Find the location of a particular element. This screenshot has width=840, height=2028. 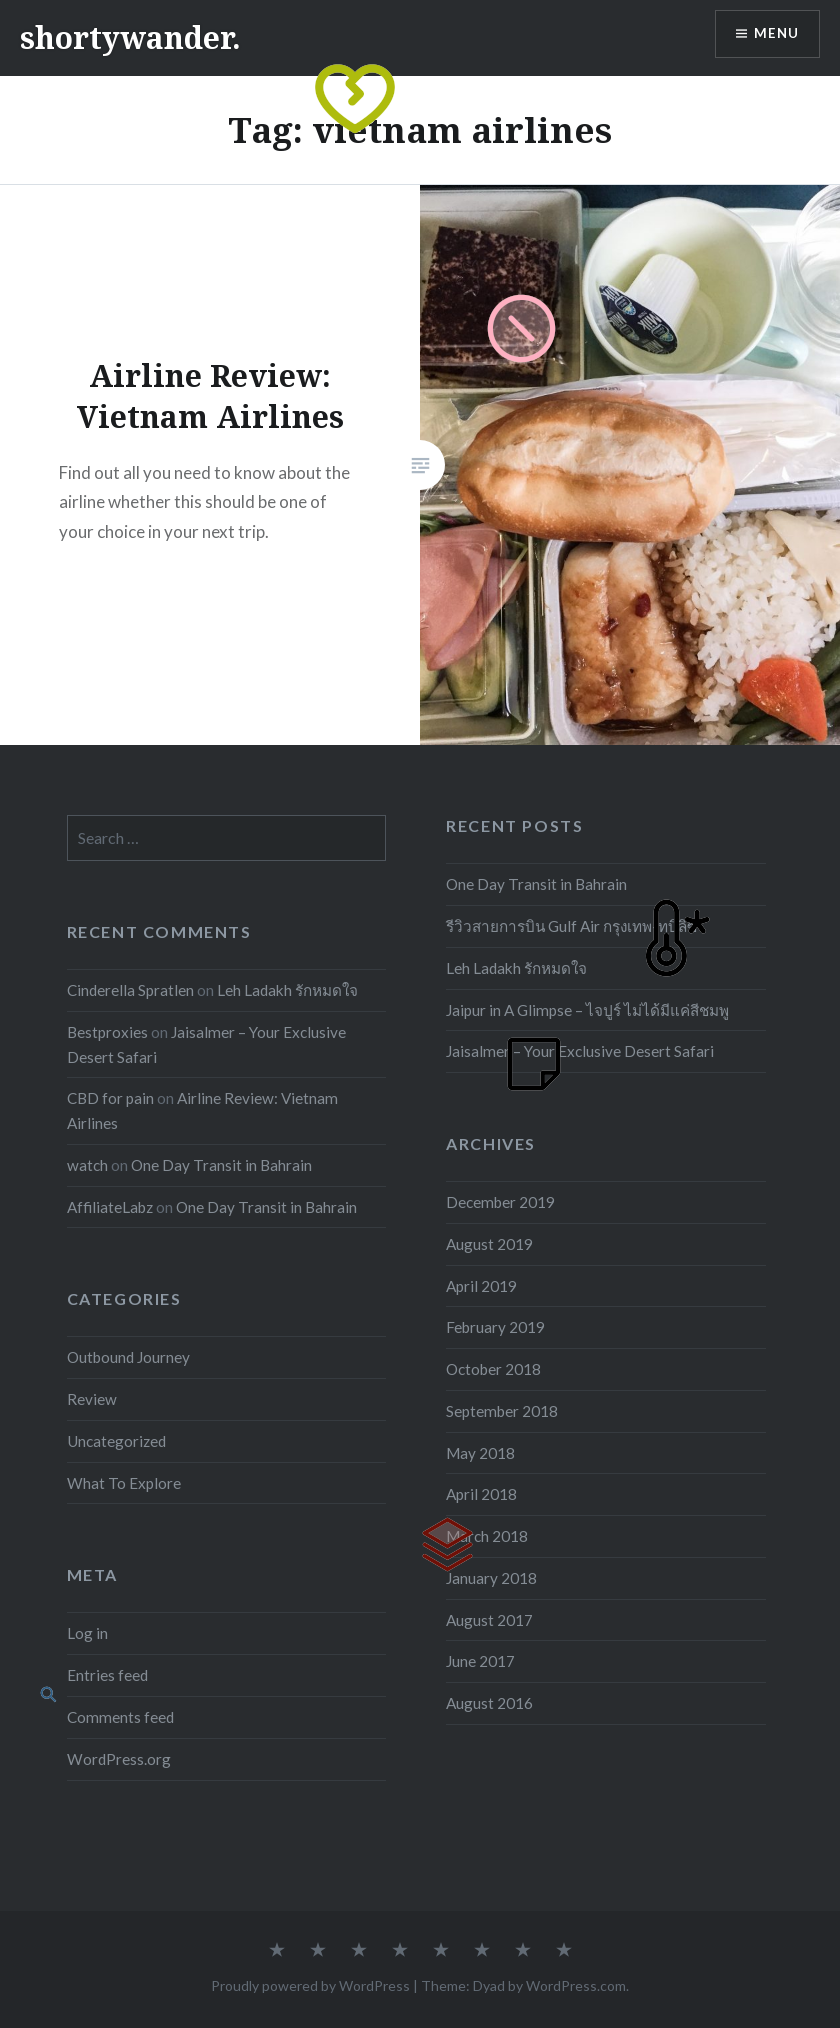

indicates a broken heart or heartbreak status is located at coordinates (355, 96).